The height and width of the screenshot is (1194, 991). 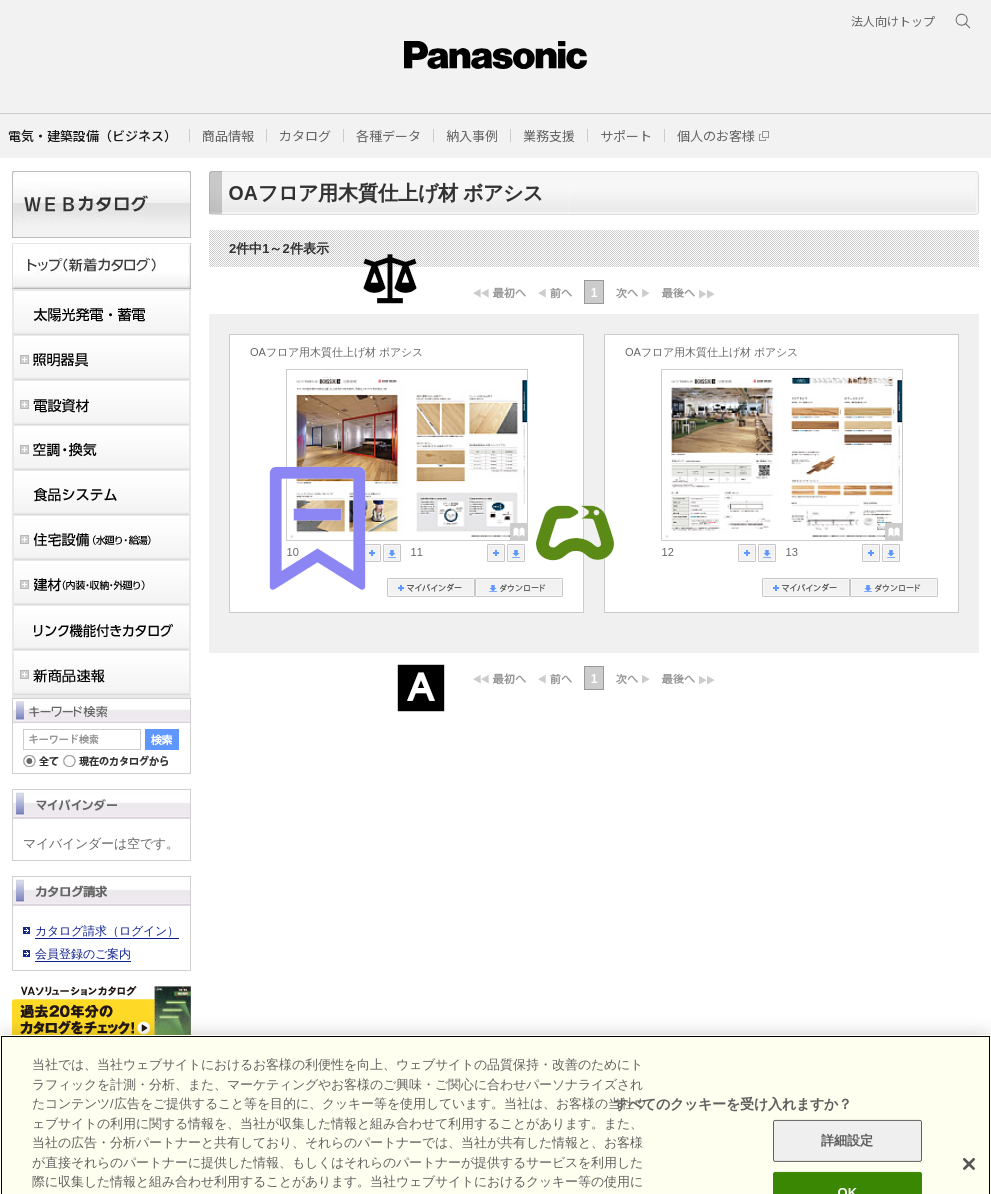 I want to click on access legal or terms of service information, so click(x=390, y=280).